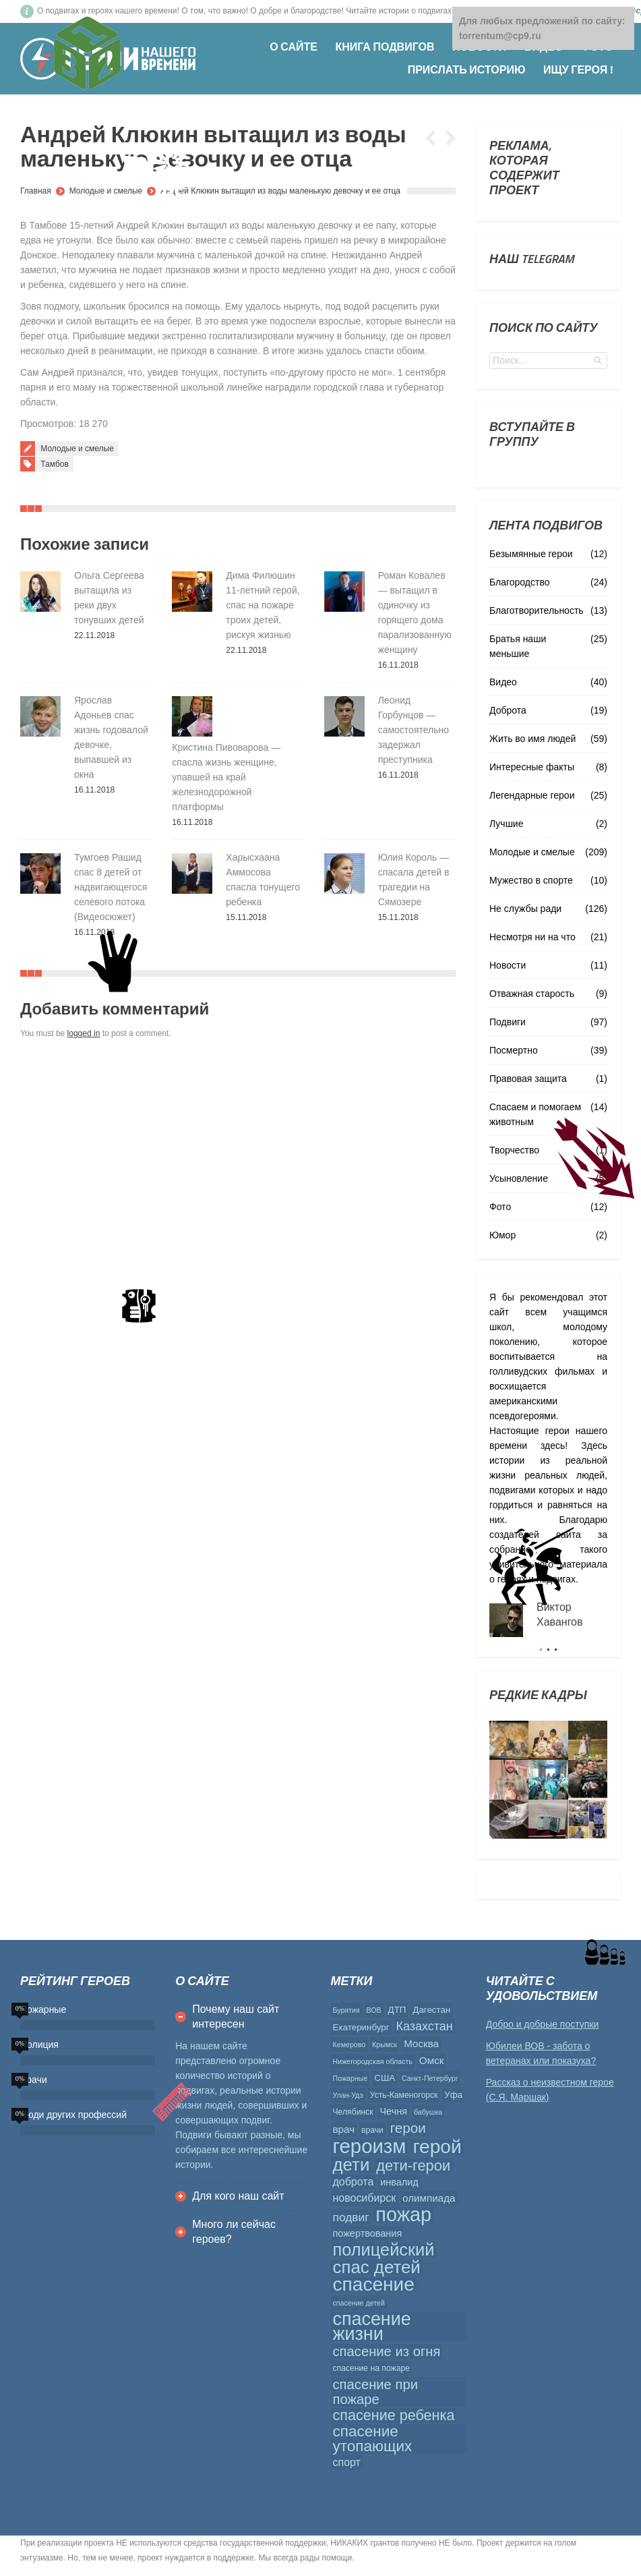 This screenshot has height=2576, width=641. I want to click on windmill or wind pump structure icon, so click(156, 183).